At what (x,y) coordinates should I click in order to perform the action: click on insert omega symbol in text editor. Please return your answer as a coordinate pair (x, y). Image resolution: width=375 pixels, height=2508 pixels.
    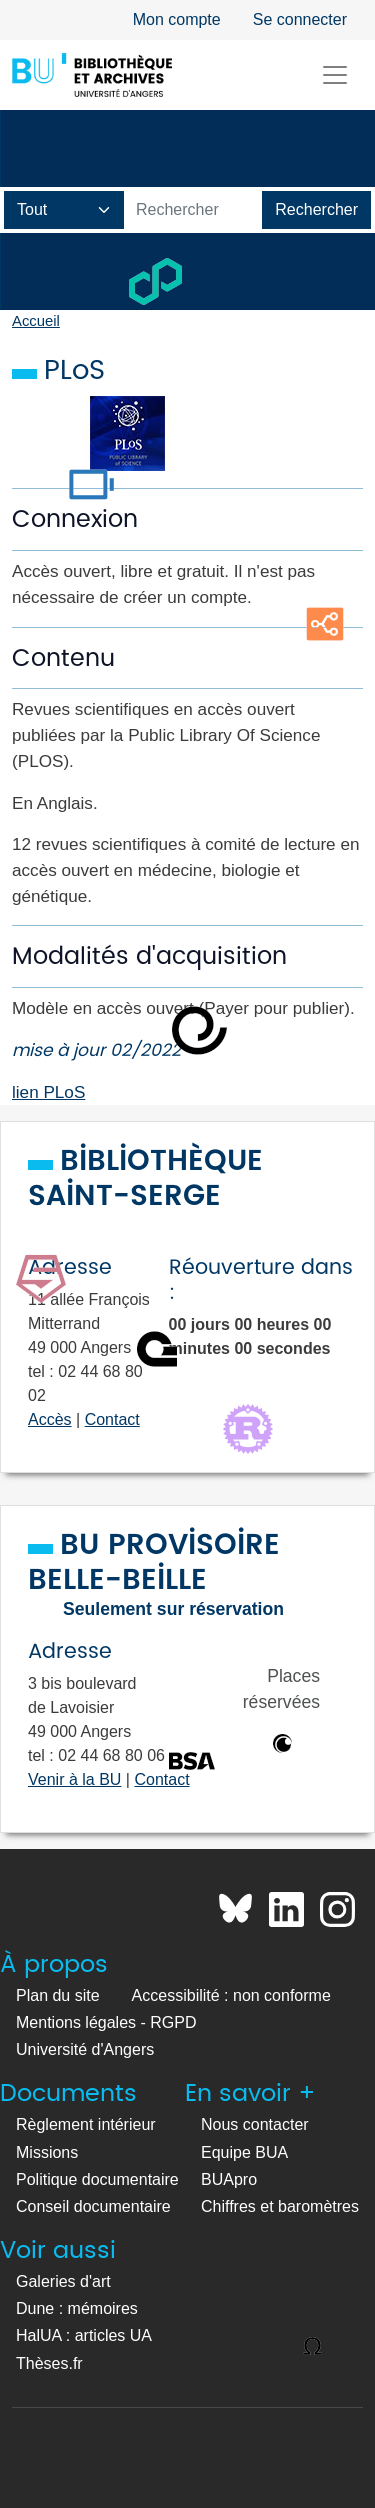
    Looking at the image, I should click on (312, 2346).